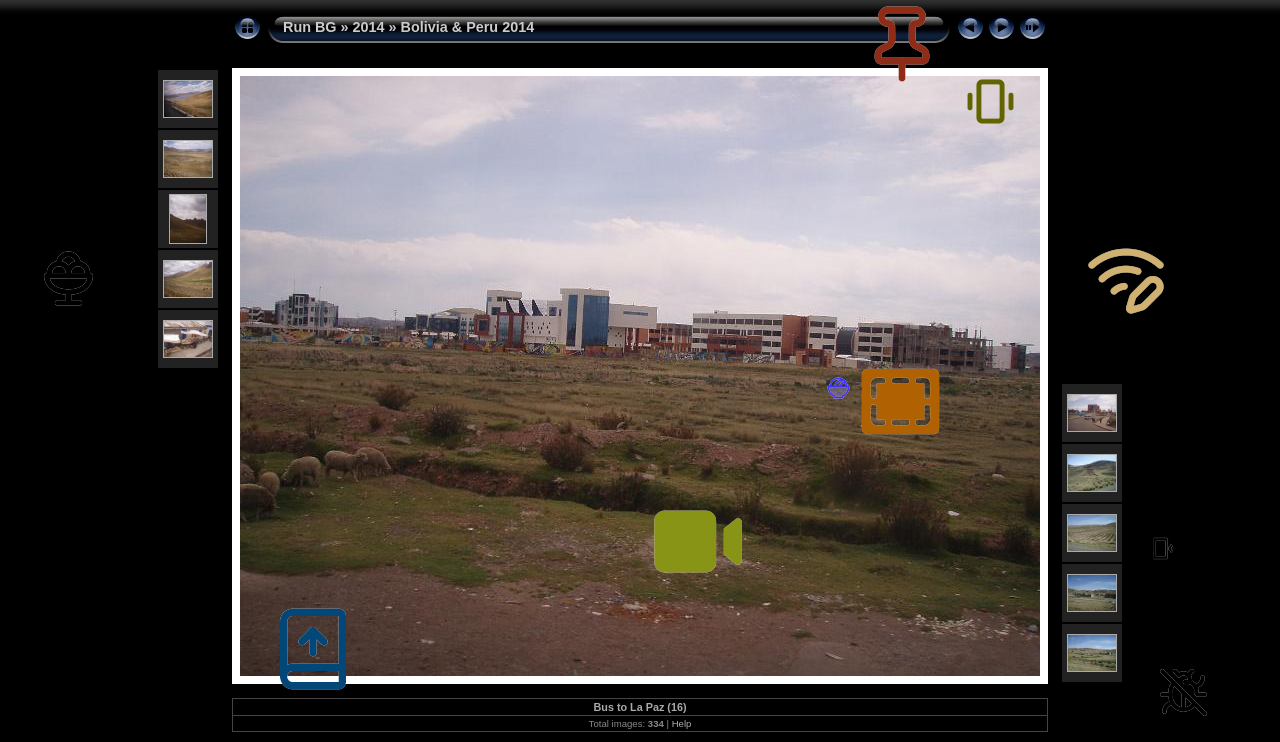 This screenshot has height=742, width=1280. What do you see at coordinates (68, 278) in the screenshot?
I see `view dessert or ice cream options` at bounding box center [68, 278].